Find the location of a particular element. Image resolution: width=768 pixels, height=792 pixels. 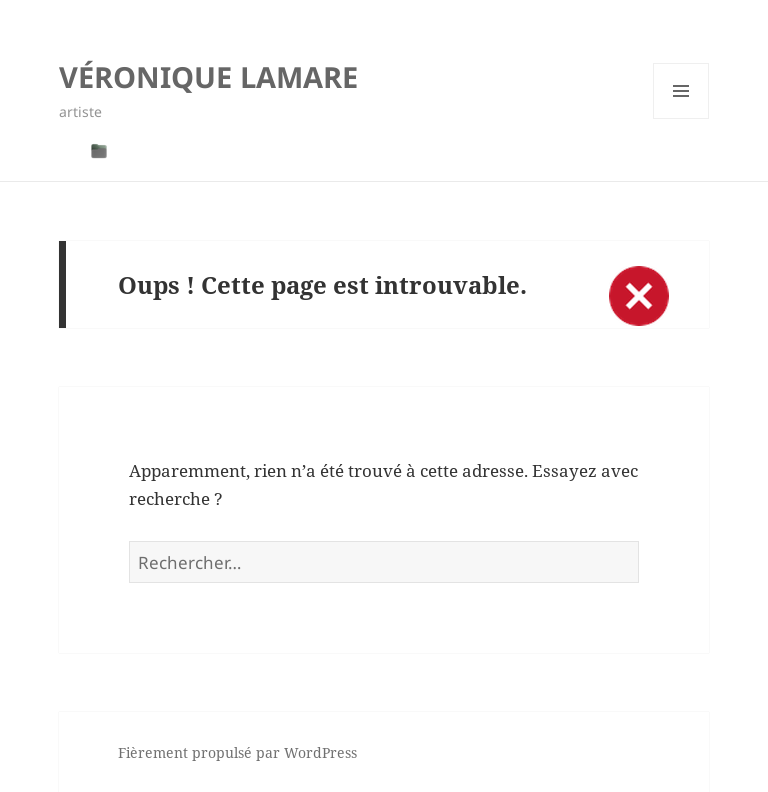

dismiss or cancel a dialog is located at coordinates (639, 296).